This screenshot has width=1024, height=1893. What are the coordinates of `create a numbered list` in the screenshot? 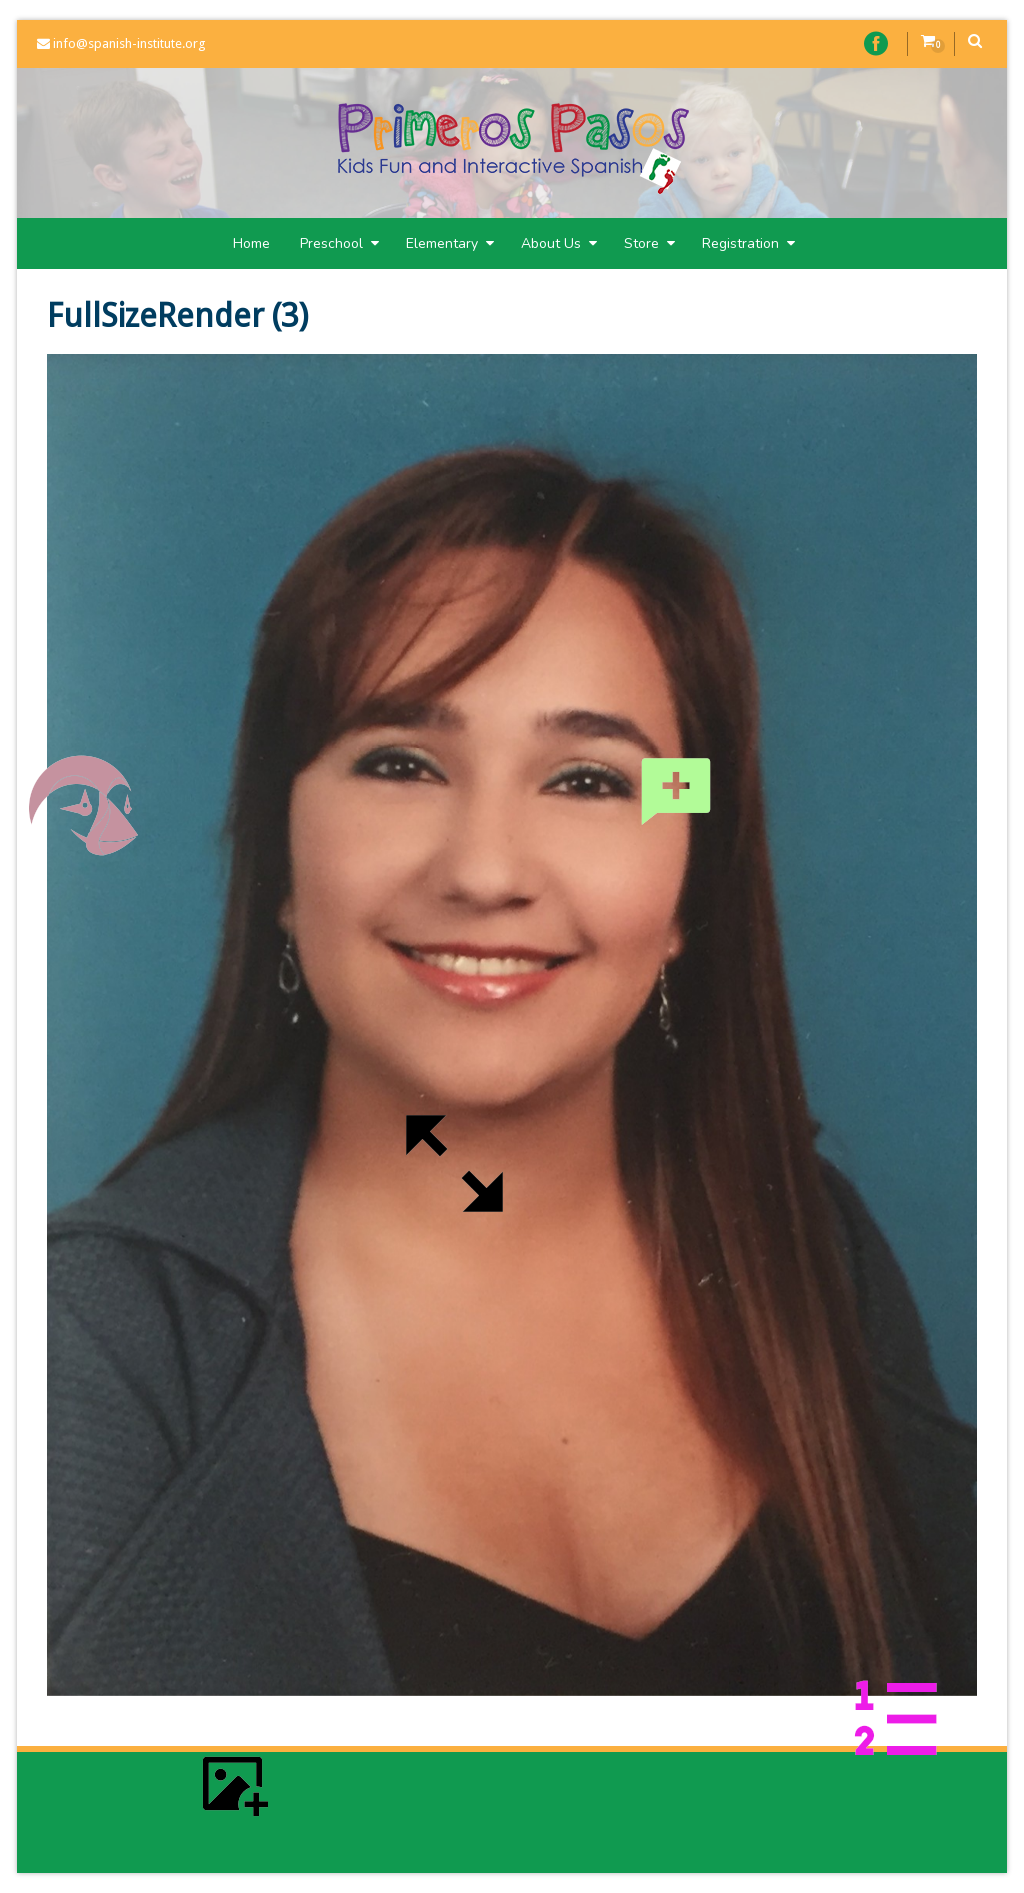 It's located at (896, 1719).